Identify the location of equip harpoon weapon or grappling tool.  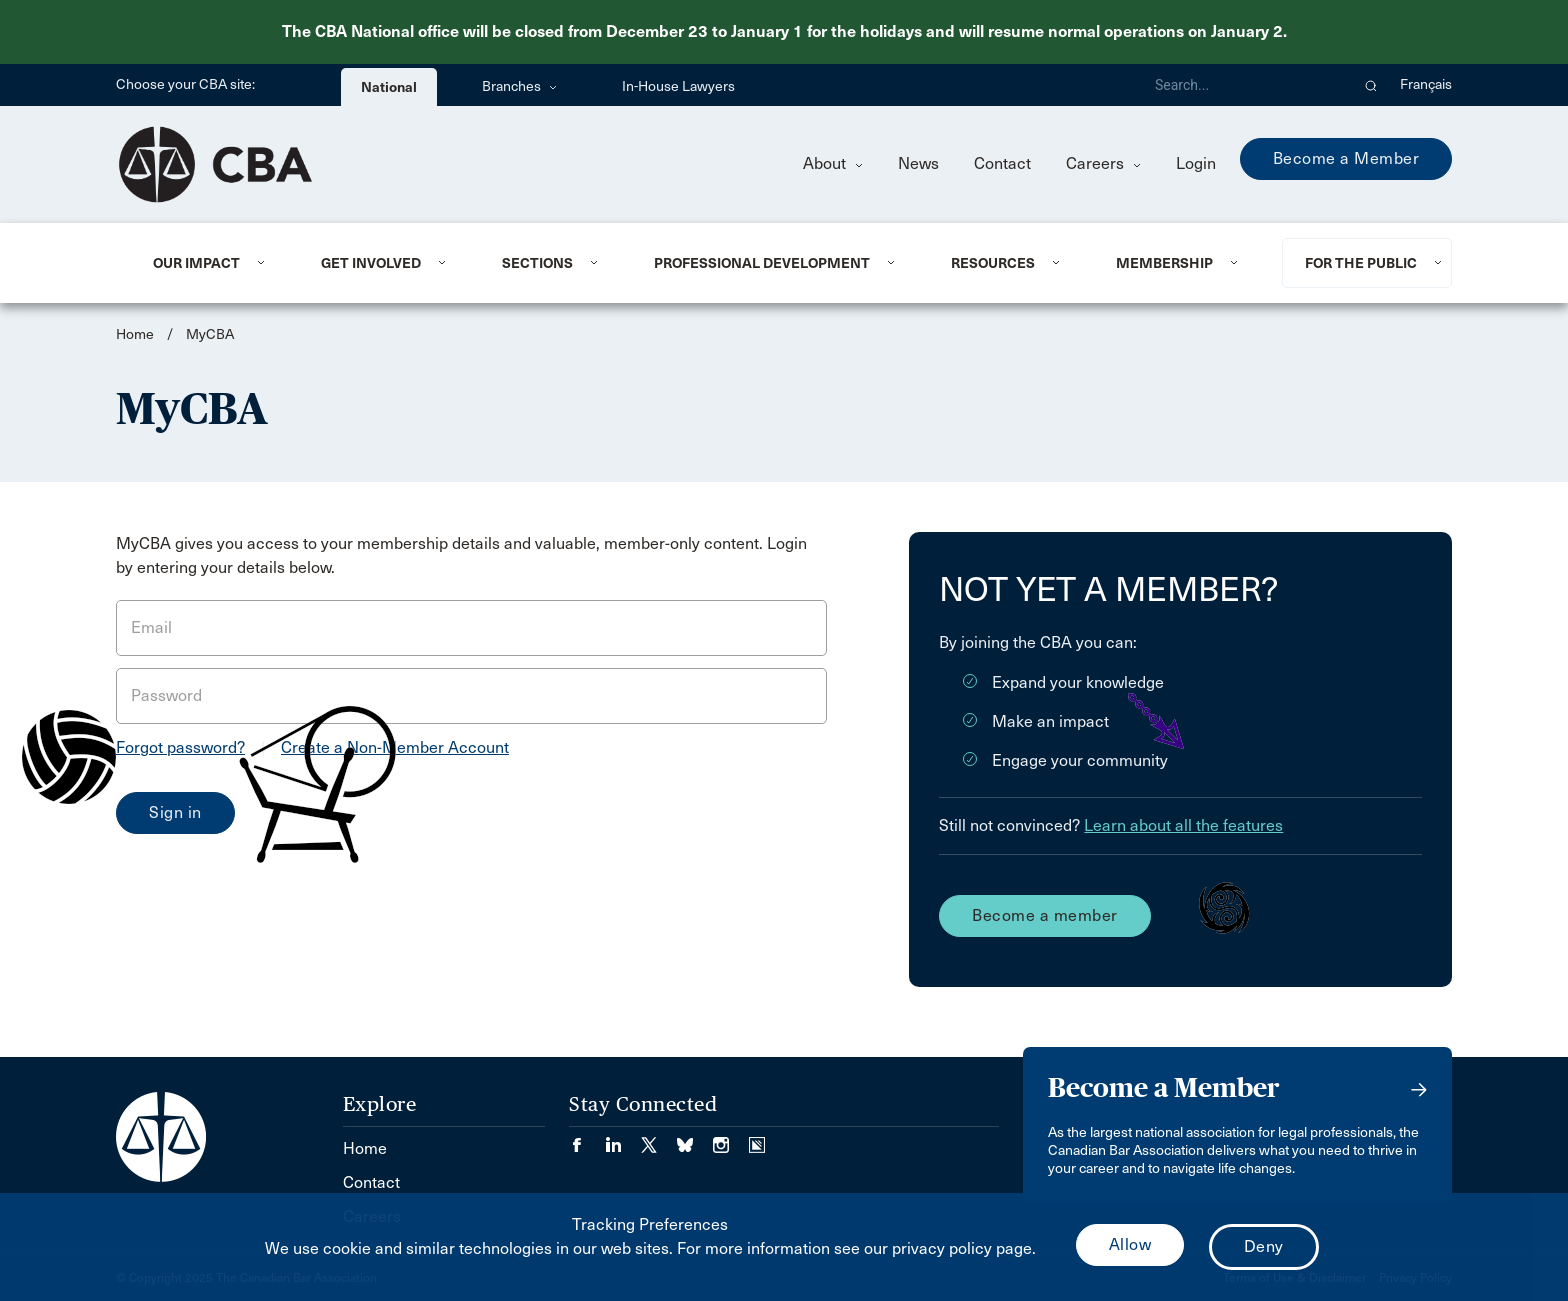
(1156, 721).